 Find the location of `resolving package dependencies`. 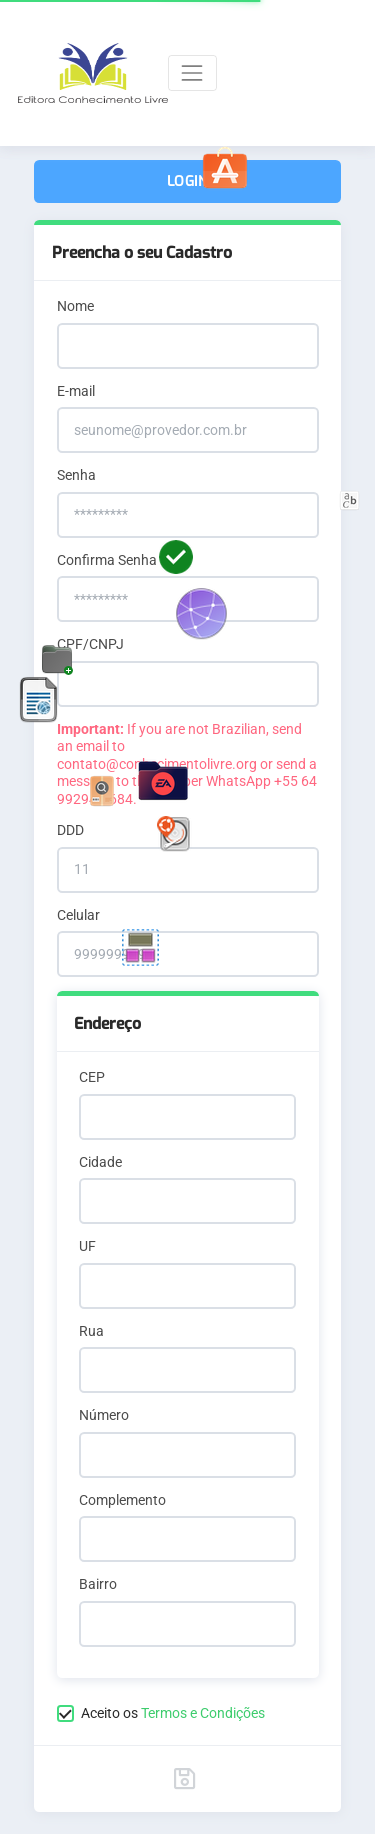

resolving package dependencies is located at coordinates (102, 791).